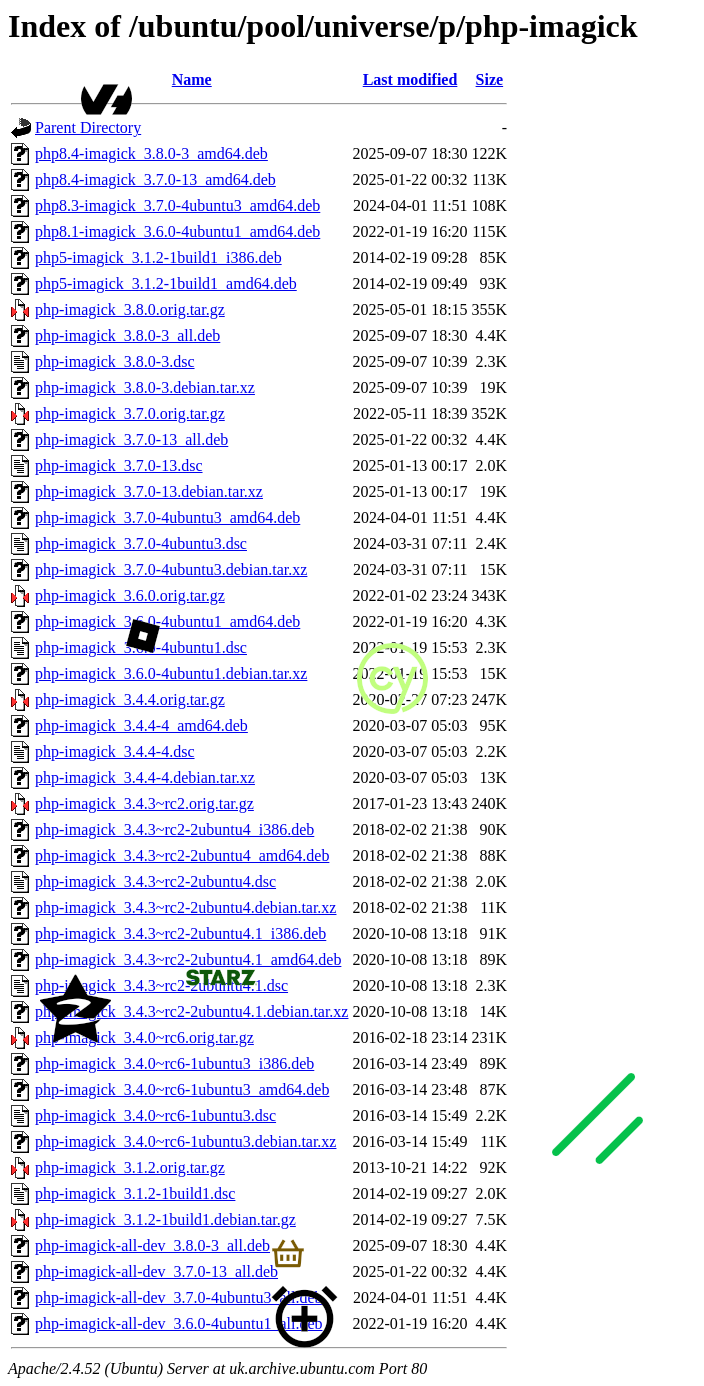 Image resolution: width=704 pixels, height=1386 pixels. Describe the element at coordinates (288, 1253) in the screenshot. I see `view your shopping basket` at that location.